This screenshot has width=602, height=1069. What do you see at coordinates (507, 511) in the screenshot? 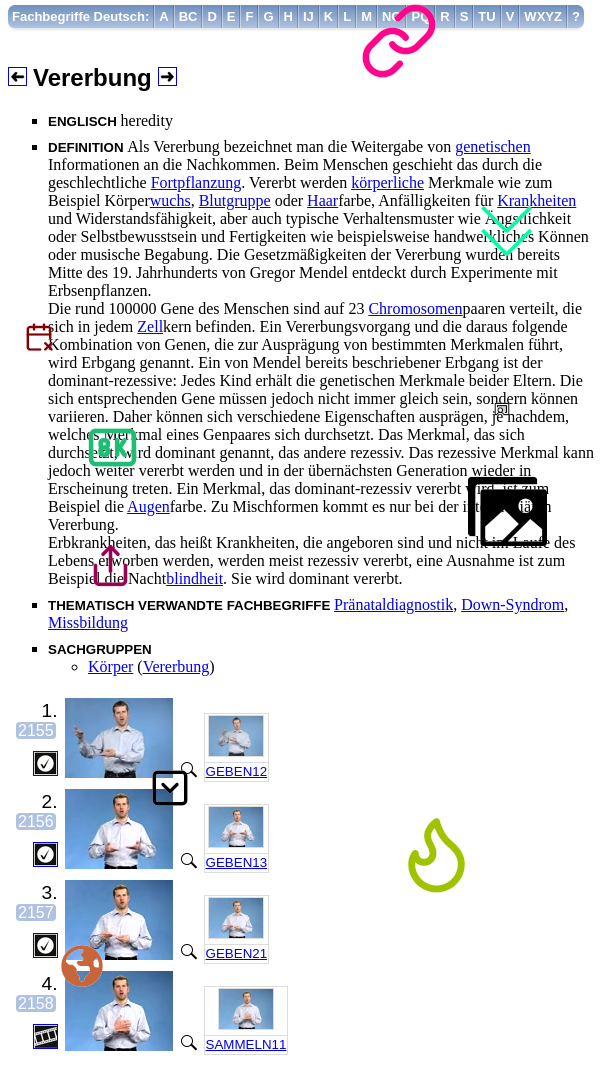
I see `view photo gallery` at bounding box center [507, 511].